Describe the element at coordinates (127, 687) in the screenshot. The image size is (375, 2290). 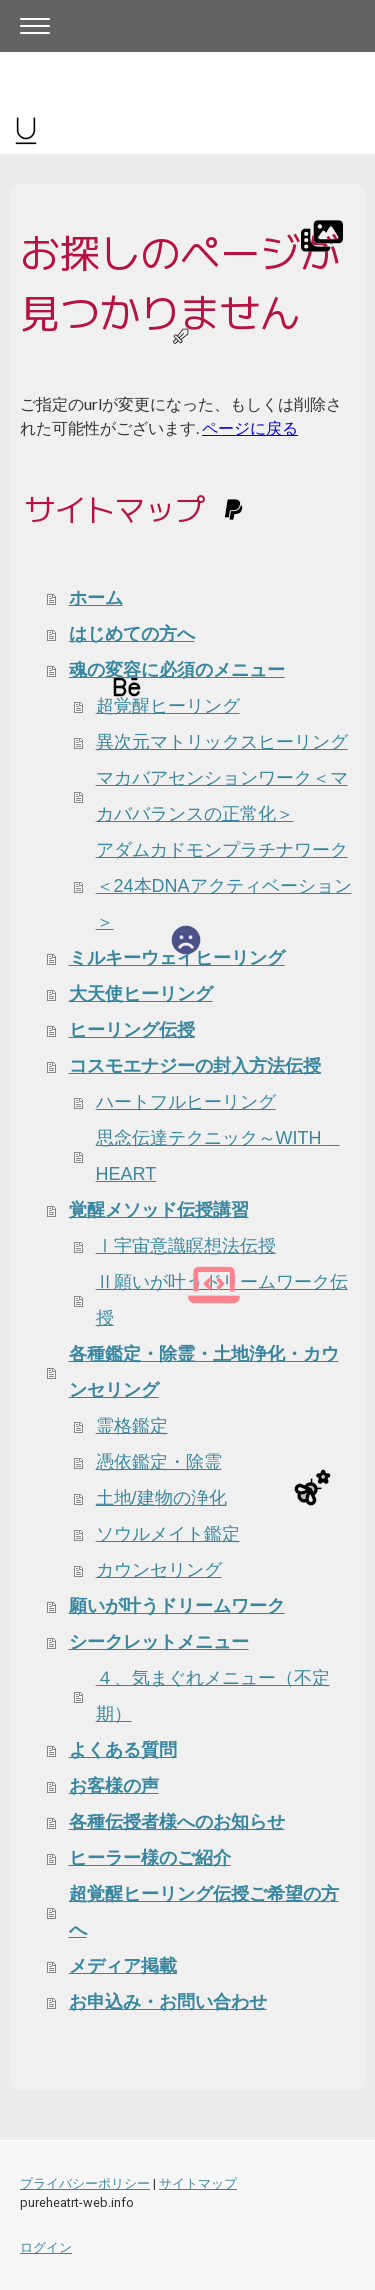
I see `visit behance profile` at that location.